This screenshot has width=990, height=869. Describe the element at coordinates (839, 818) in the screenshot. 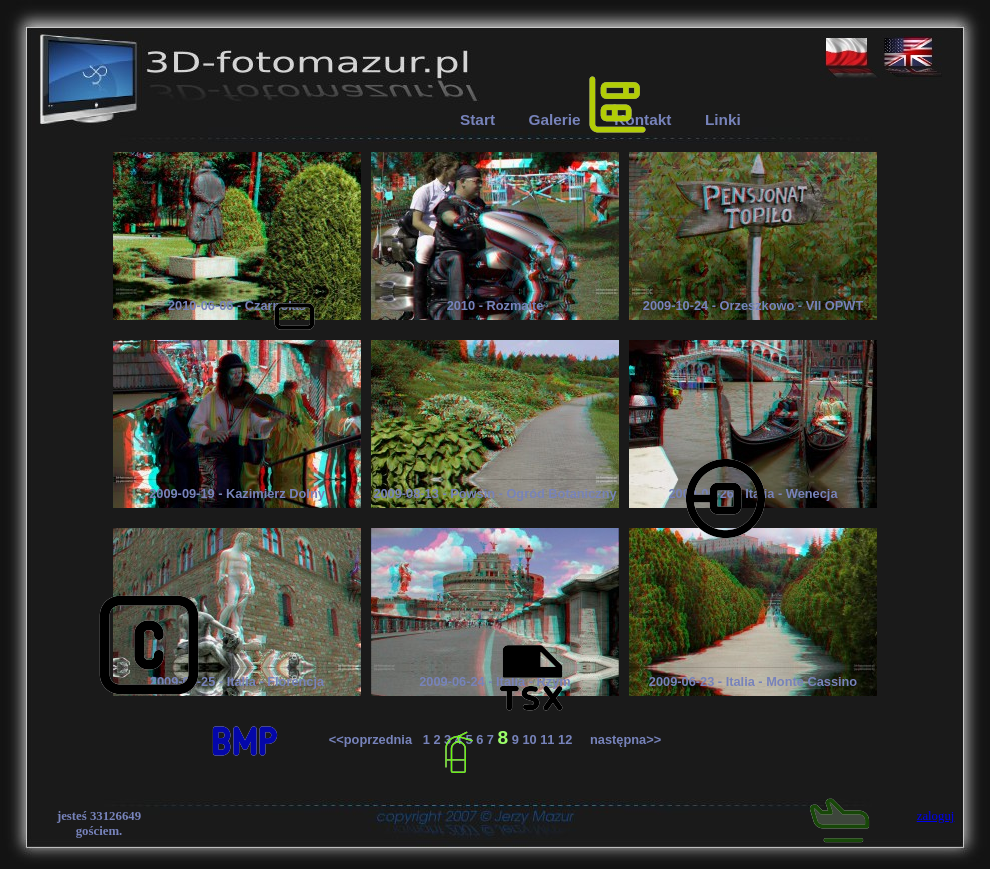

I see `indicates flight mode is active` at that location.